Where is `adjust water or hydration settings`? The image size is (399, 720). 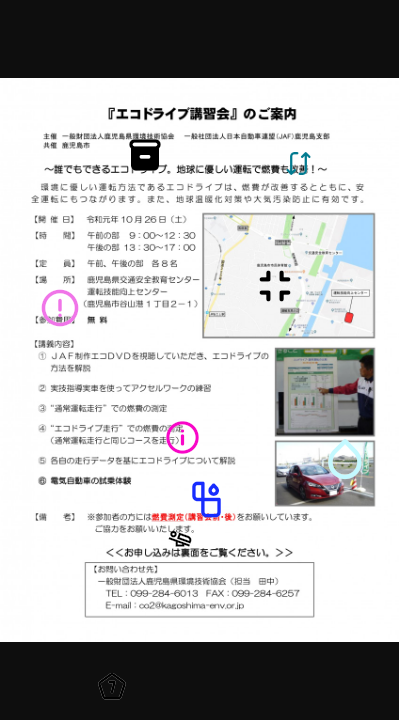
adjust water or hydration settings is located at coordinates (345, 459).